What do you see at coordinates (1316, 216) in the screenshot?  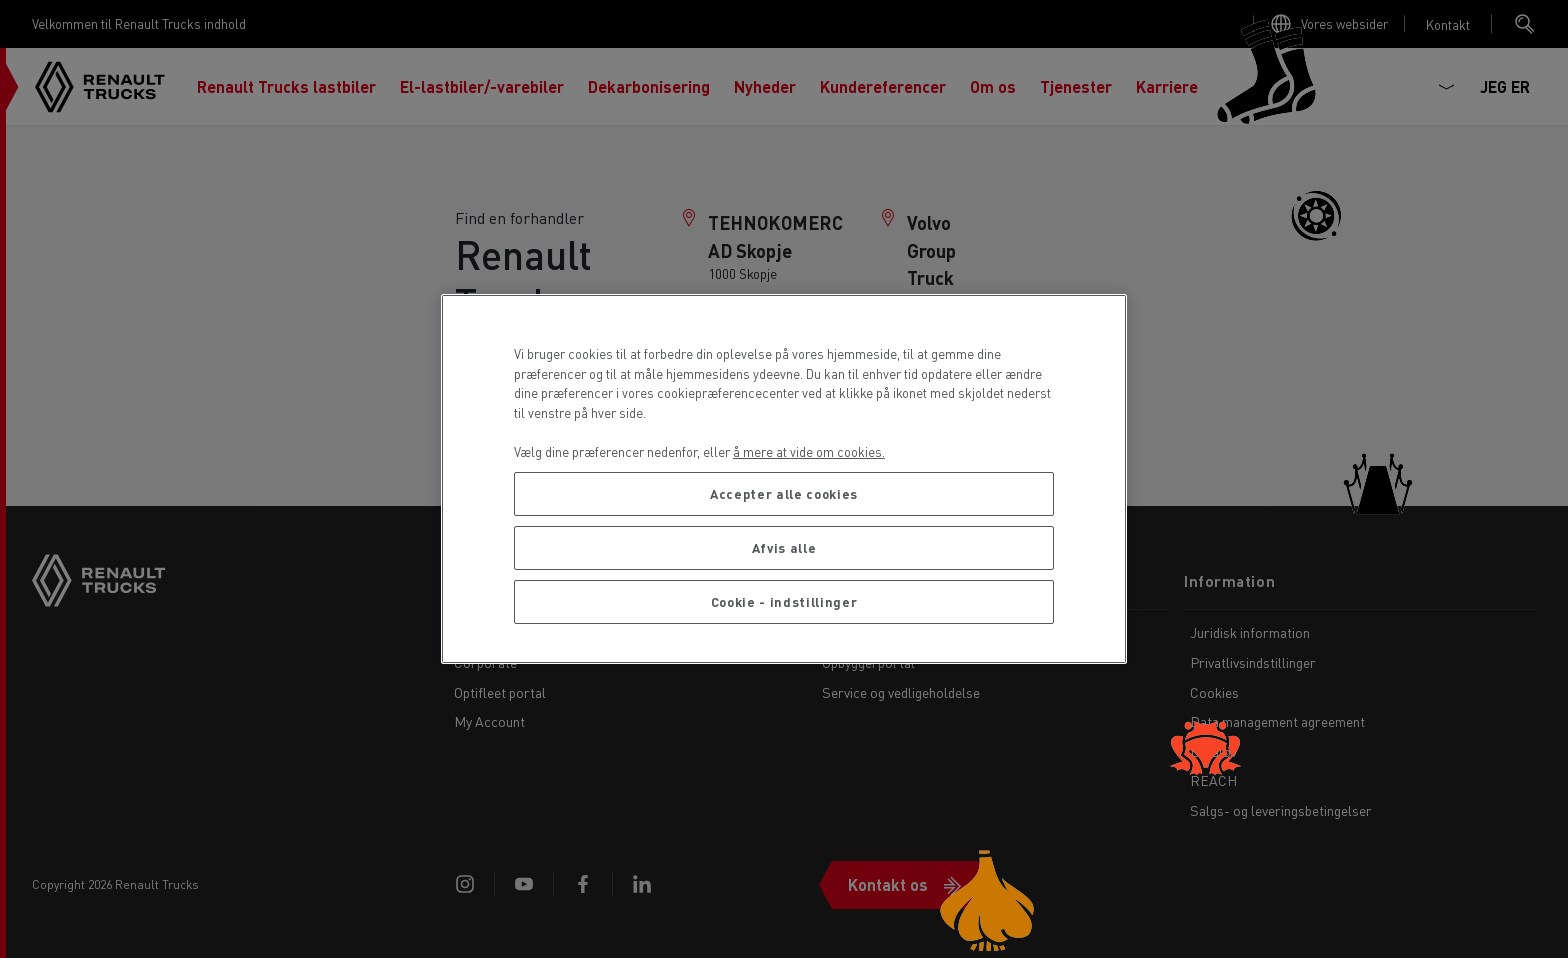 I see `view satellite or orbital tracking features` at bounding box center [1316, 216].